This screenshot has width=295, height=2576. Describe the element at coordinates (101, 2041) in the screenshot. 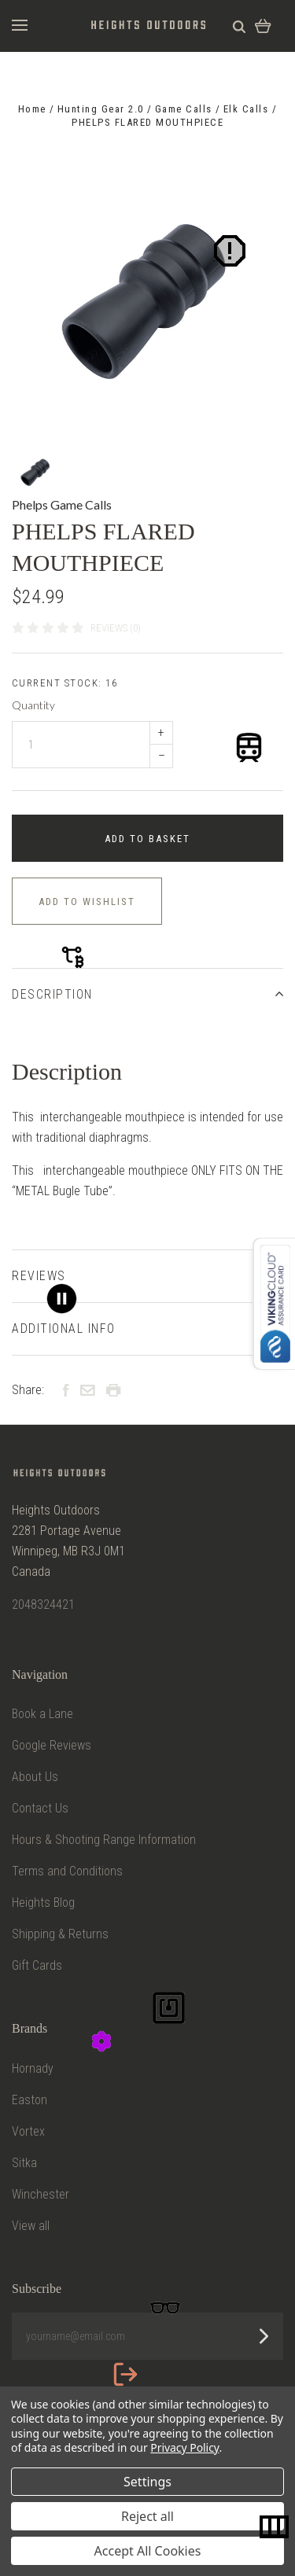

I see `access garden or plant care features` at that location.